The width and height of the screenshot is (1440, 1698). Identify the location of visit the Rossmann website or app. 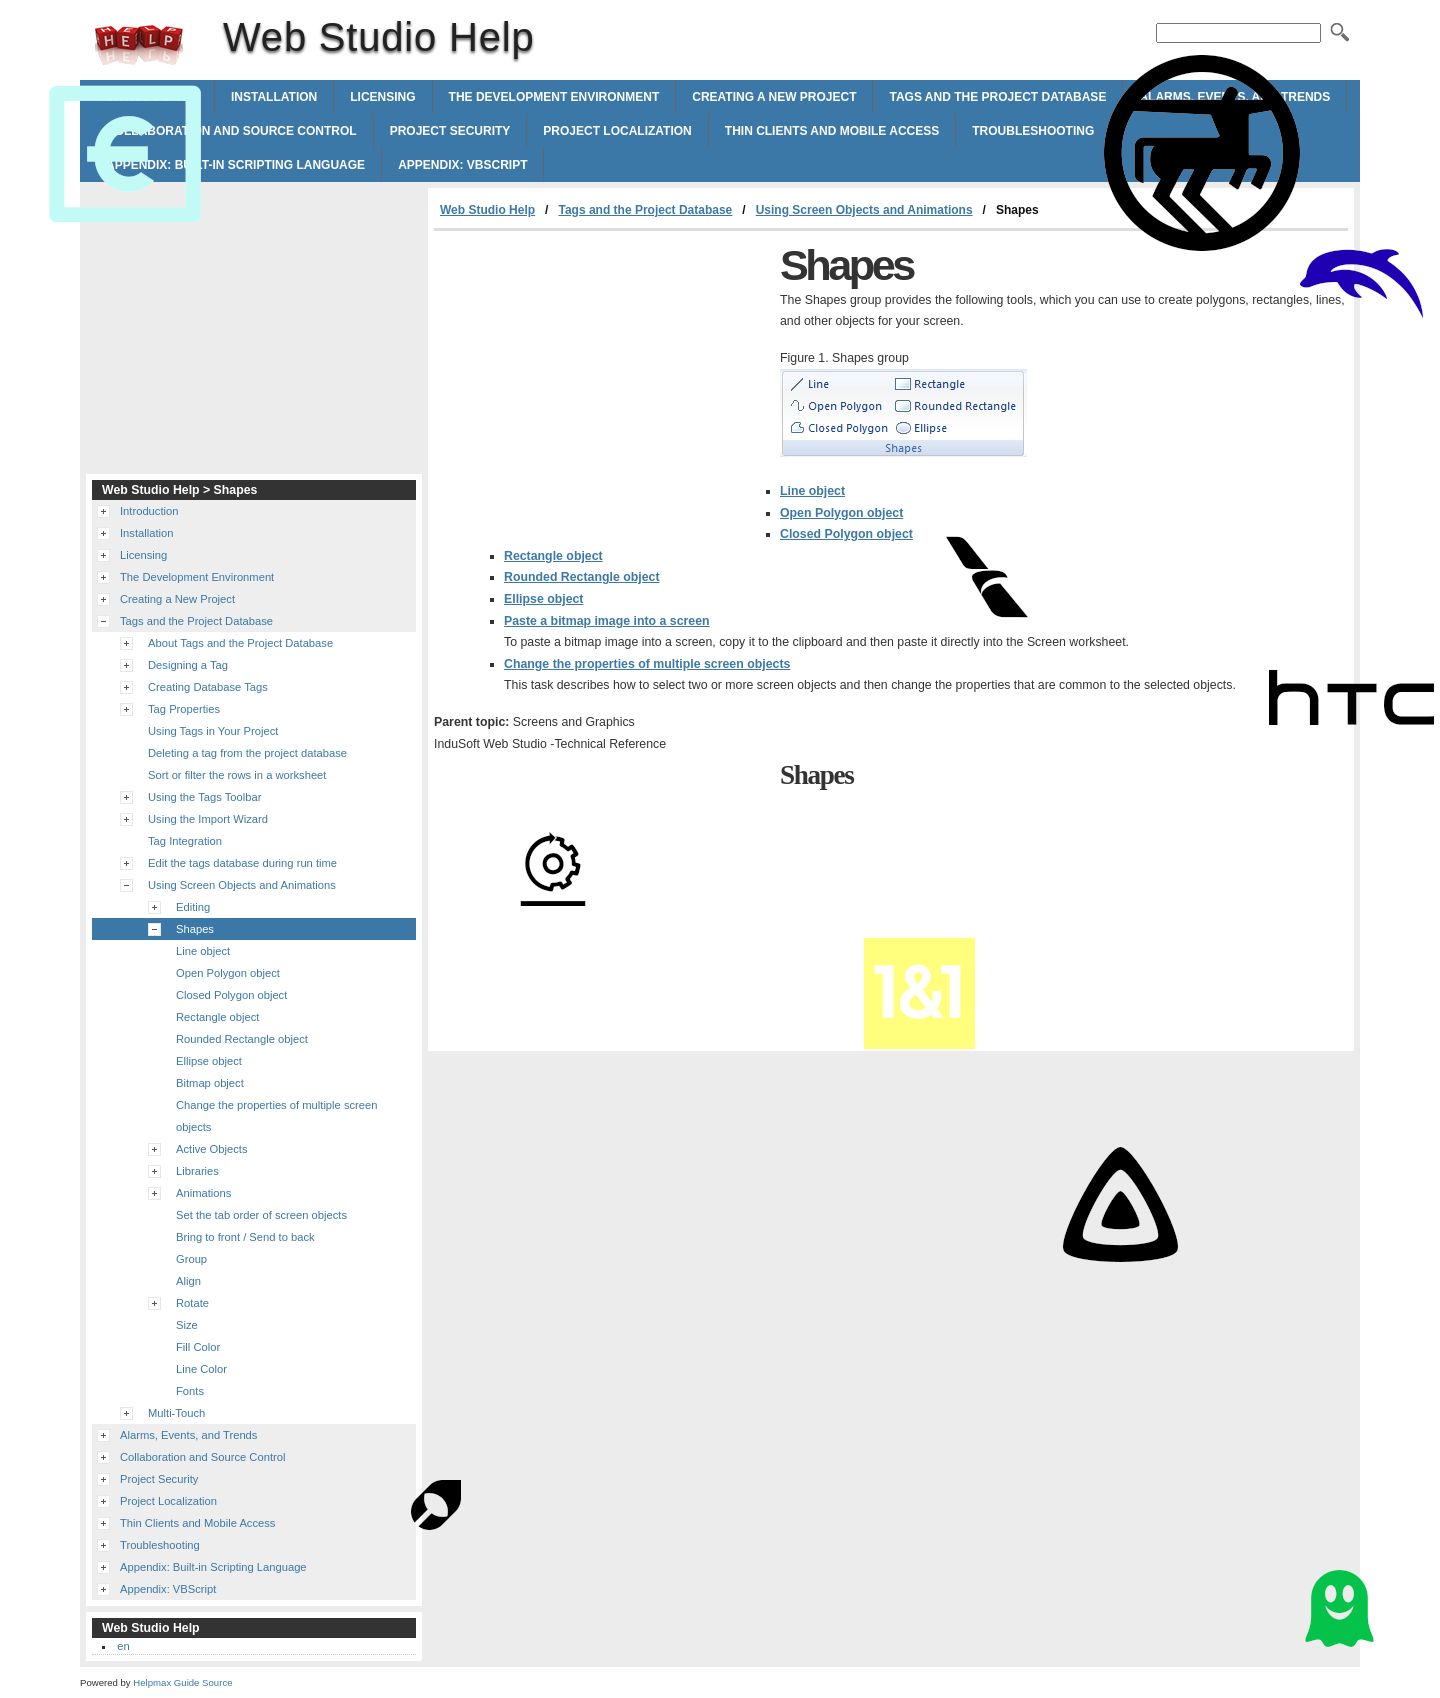
(1202, 153).